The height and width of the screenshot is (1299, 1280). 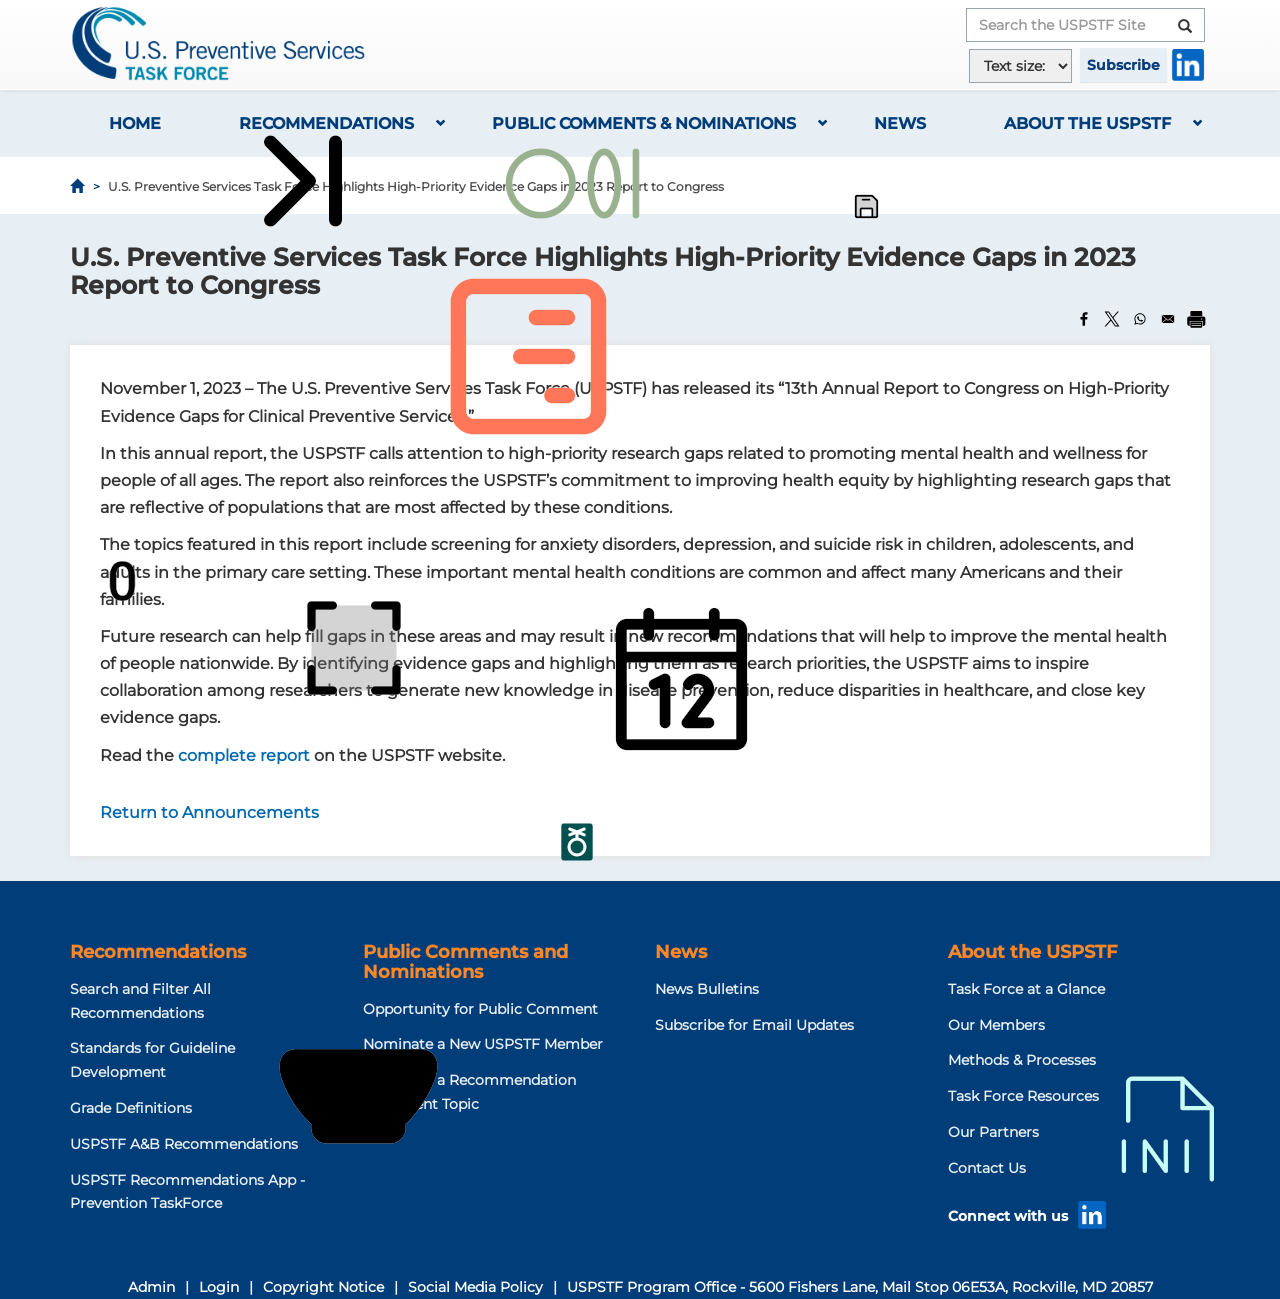 I want to click on visit medium article or profile, so click(x=572, y=183).